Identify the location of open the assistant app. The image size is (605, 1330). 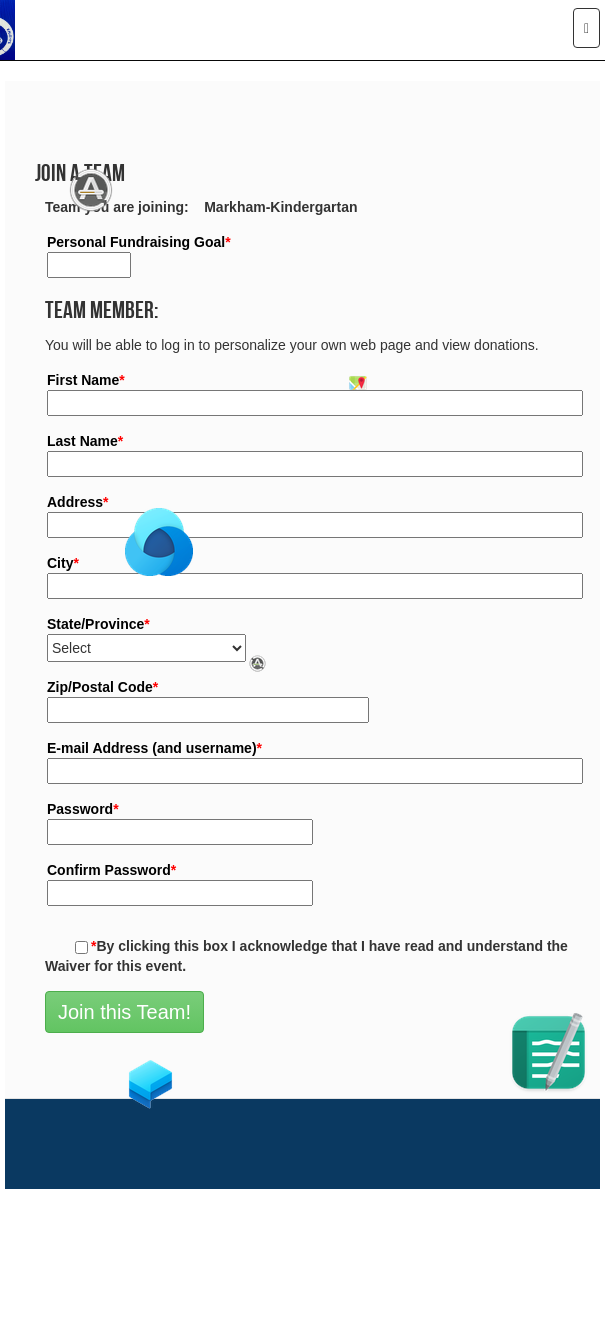
(150, 1084).